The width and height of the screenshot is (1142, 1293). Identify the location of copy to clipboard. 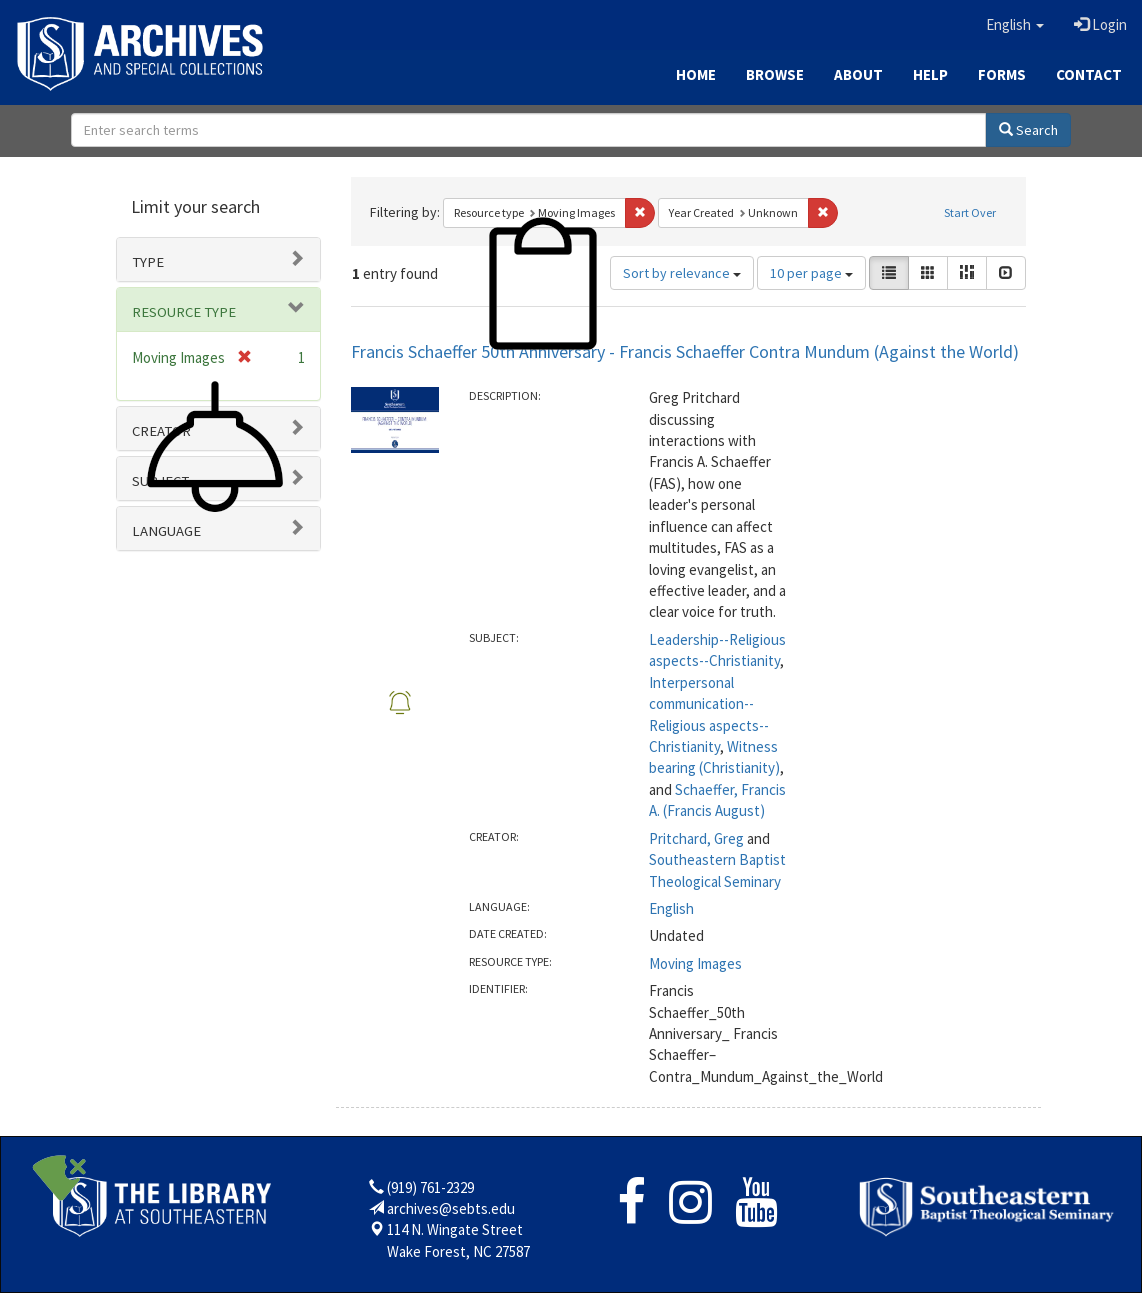
(543, 286).